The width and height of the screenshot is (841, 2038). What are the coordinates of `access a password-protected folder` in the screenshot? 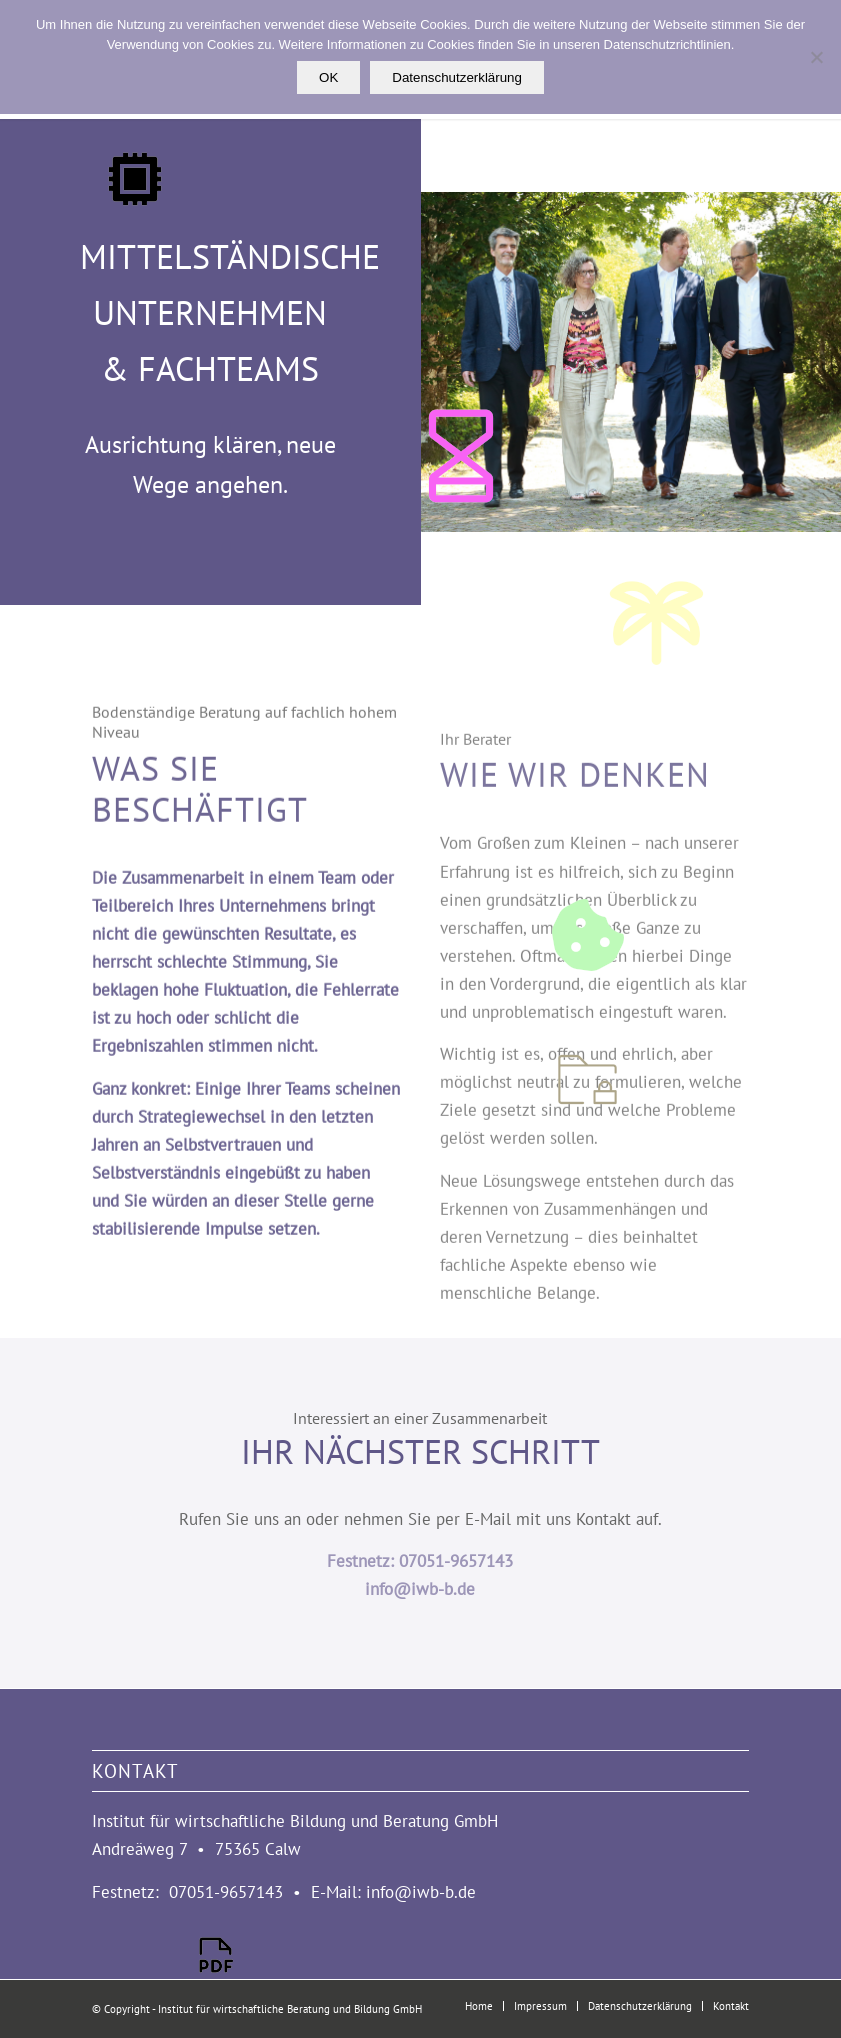 It's located at (587, 1079).